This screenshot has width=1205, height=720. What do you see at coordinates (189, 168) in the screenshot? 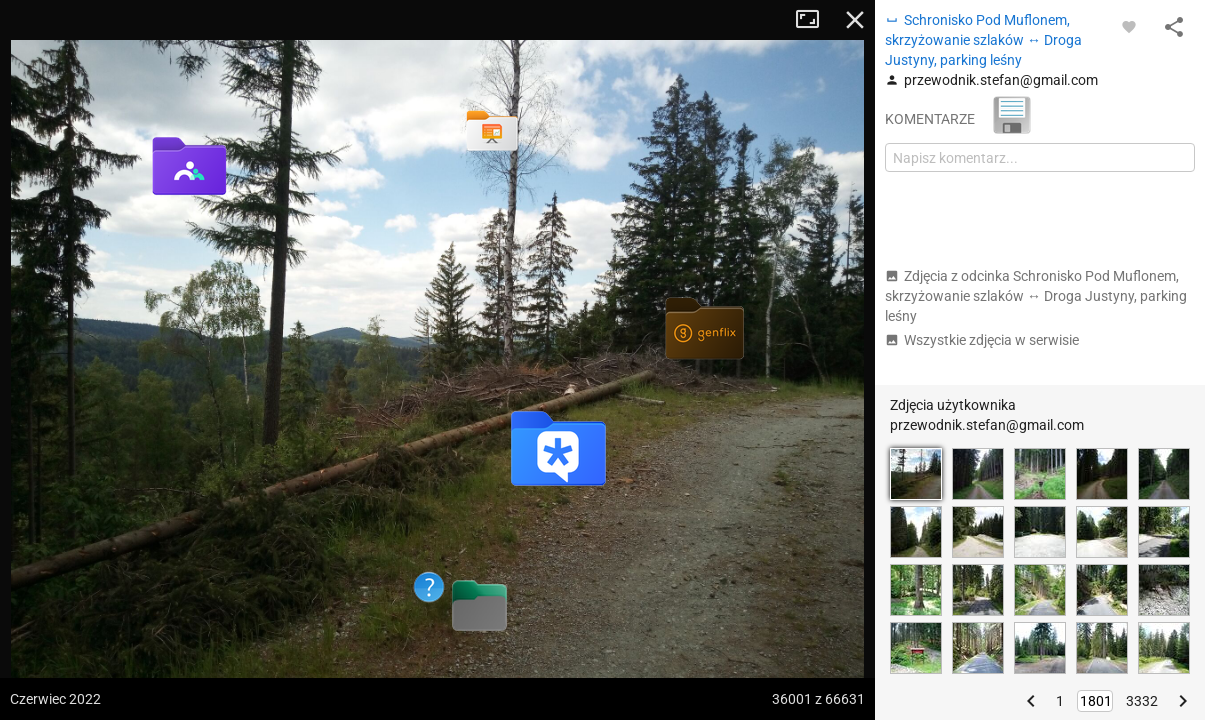
I see `open wondershare famisafe app folder` at bounding box center [189, 168].